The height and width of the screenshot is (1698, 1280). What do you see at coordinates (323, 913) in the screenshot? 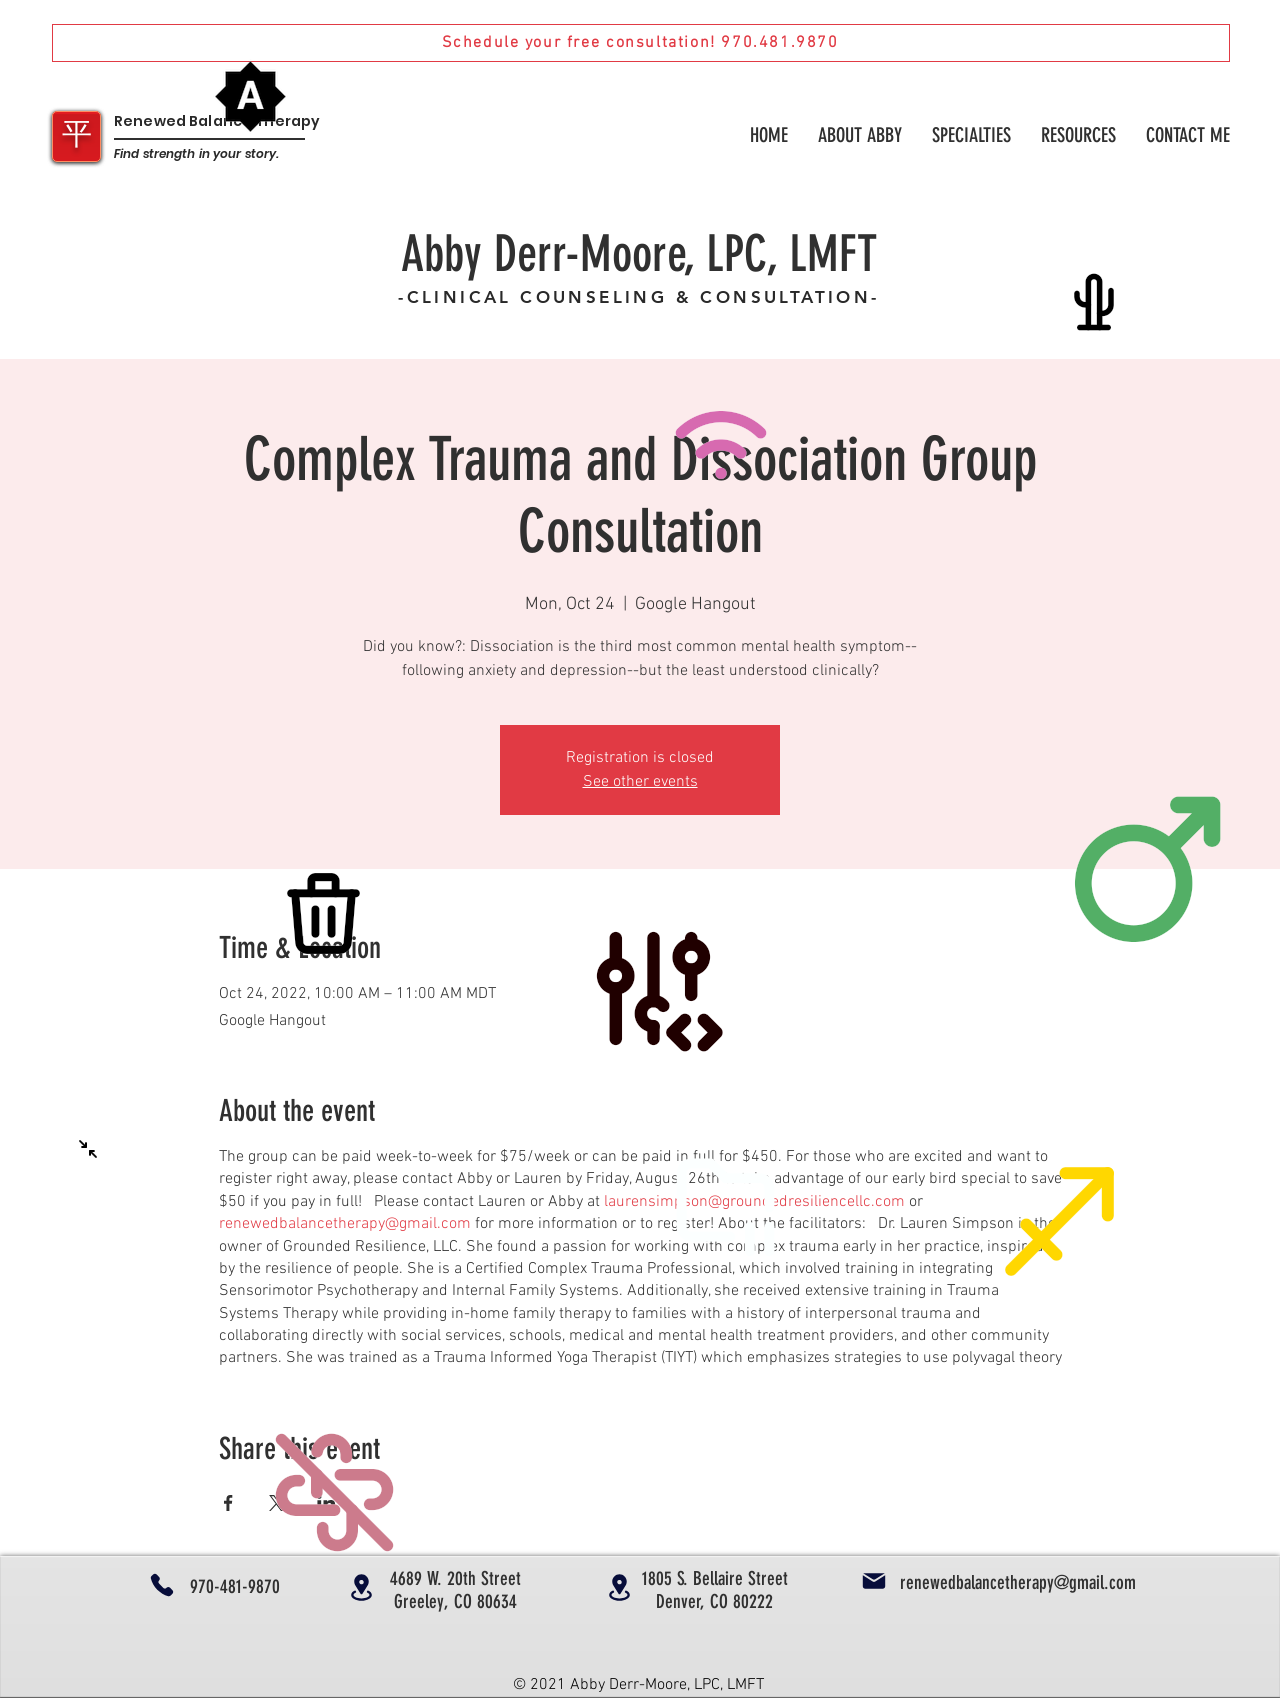
I see `delete selected item` at bounding box center [323, 913].